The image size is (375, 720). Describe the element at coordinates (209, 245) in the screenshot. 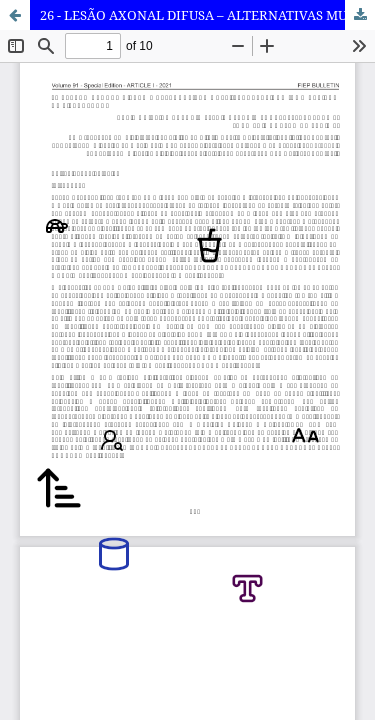

I see `order a beverage or drink` at that location.